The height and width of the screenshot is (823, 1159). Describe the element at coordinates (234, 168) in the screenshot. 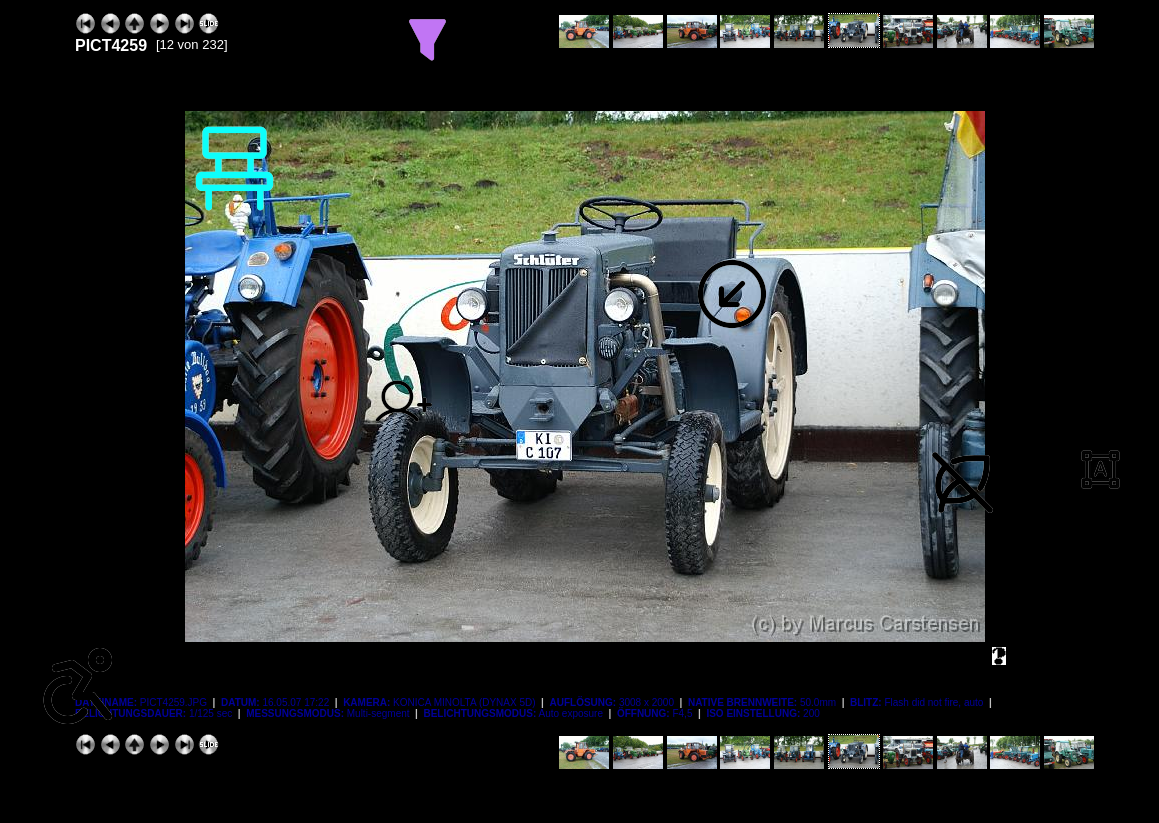

I see `browse furniture or seating options` at that location.